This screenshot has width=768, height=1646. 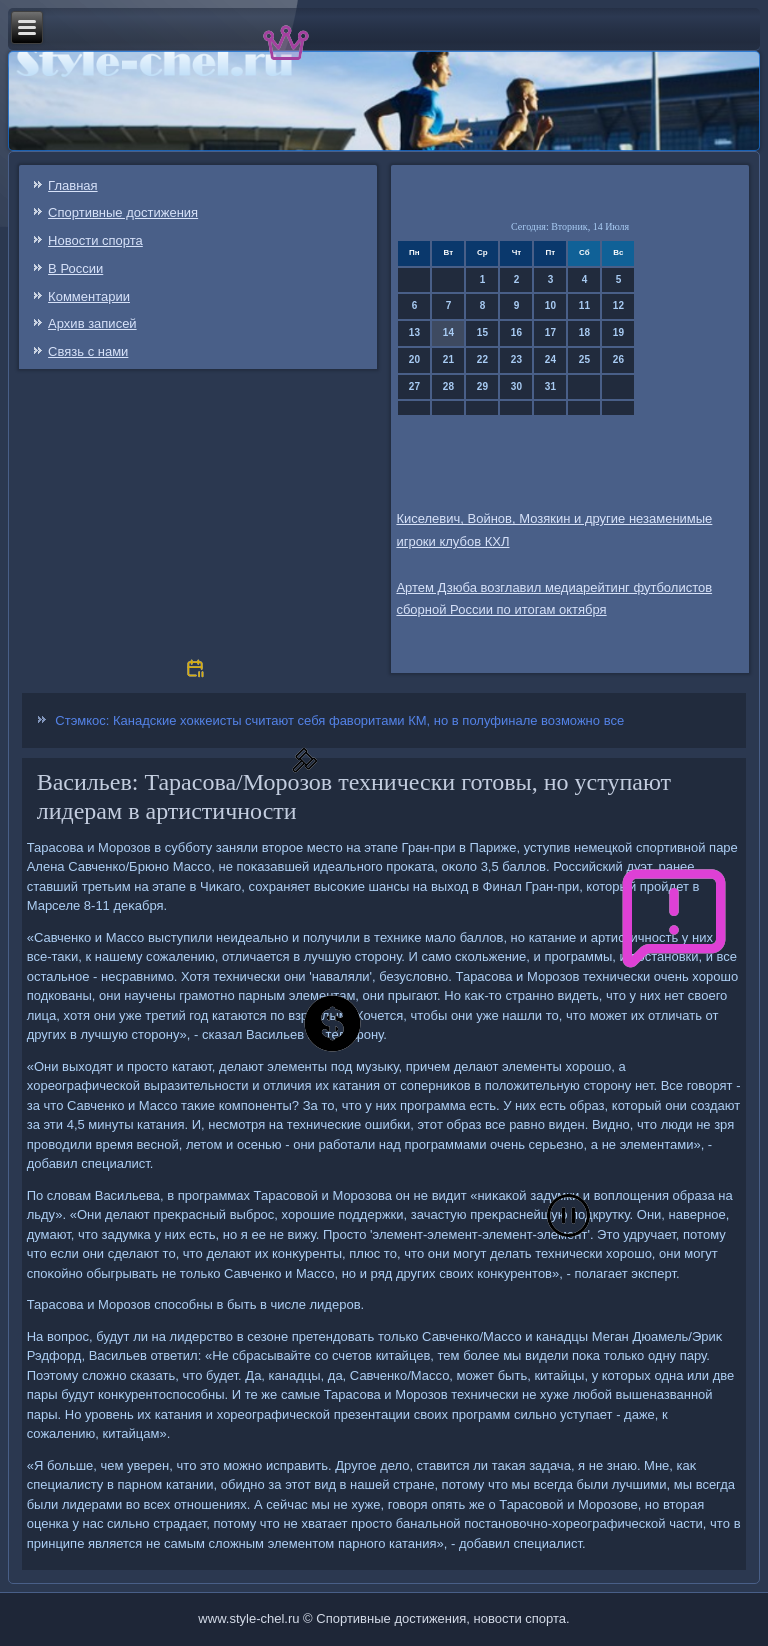 What do you see at coordinates (674, 916) in the screenshot?
I see `message contains a warning or alert` at bounding box center [674, 916].